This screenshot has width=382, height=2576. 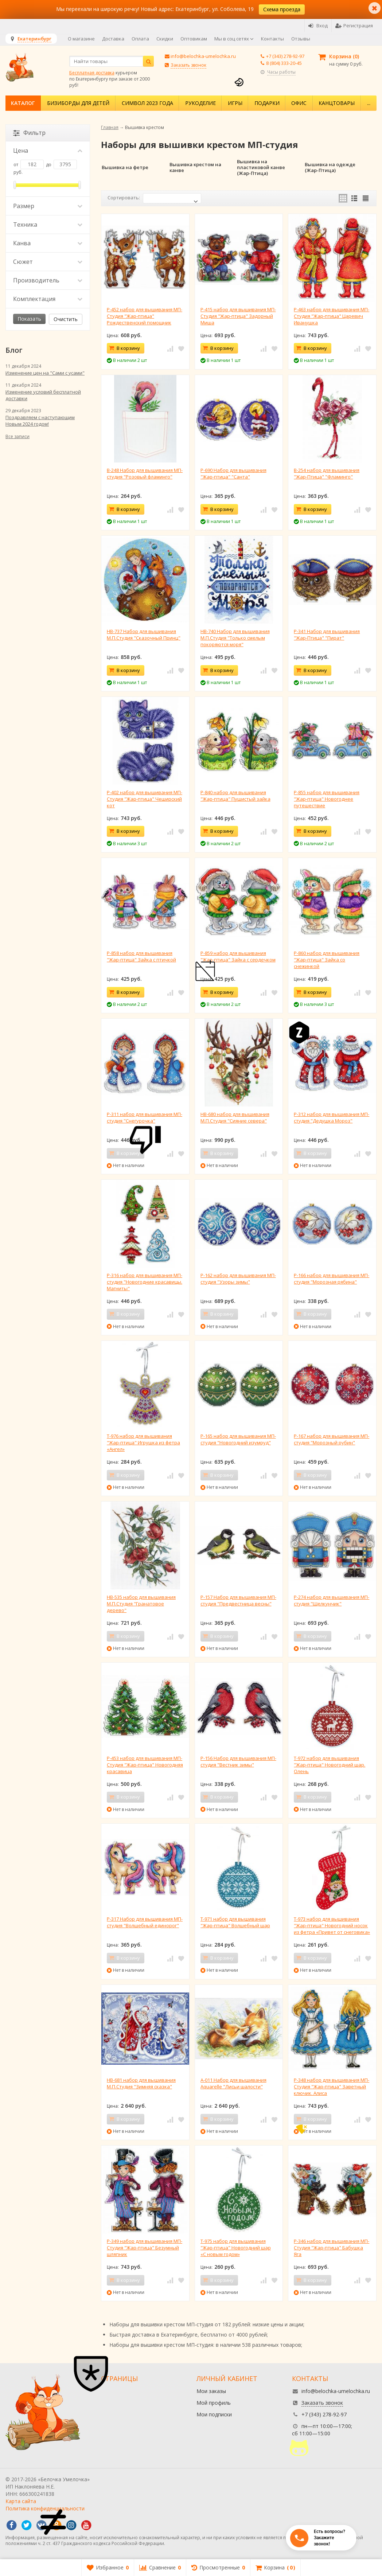 I want to click on indicates values are not equal or mismatched, so click(x=53, y=2522).